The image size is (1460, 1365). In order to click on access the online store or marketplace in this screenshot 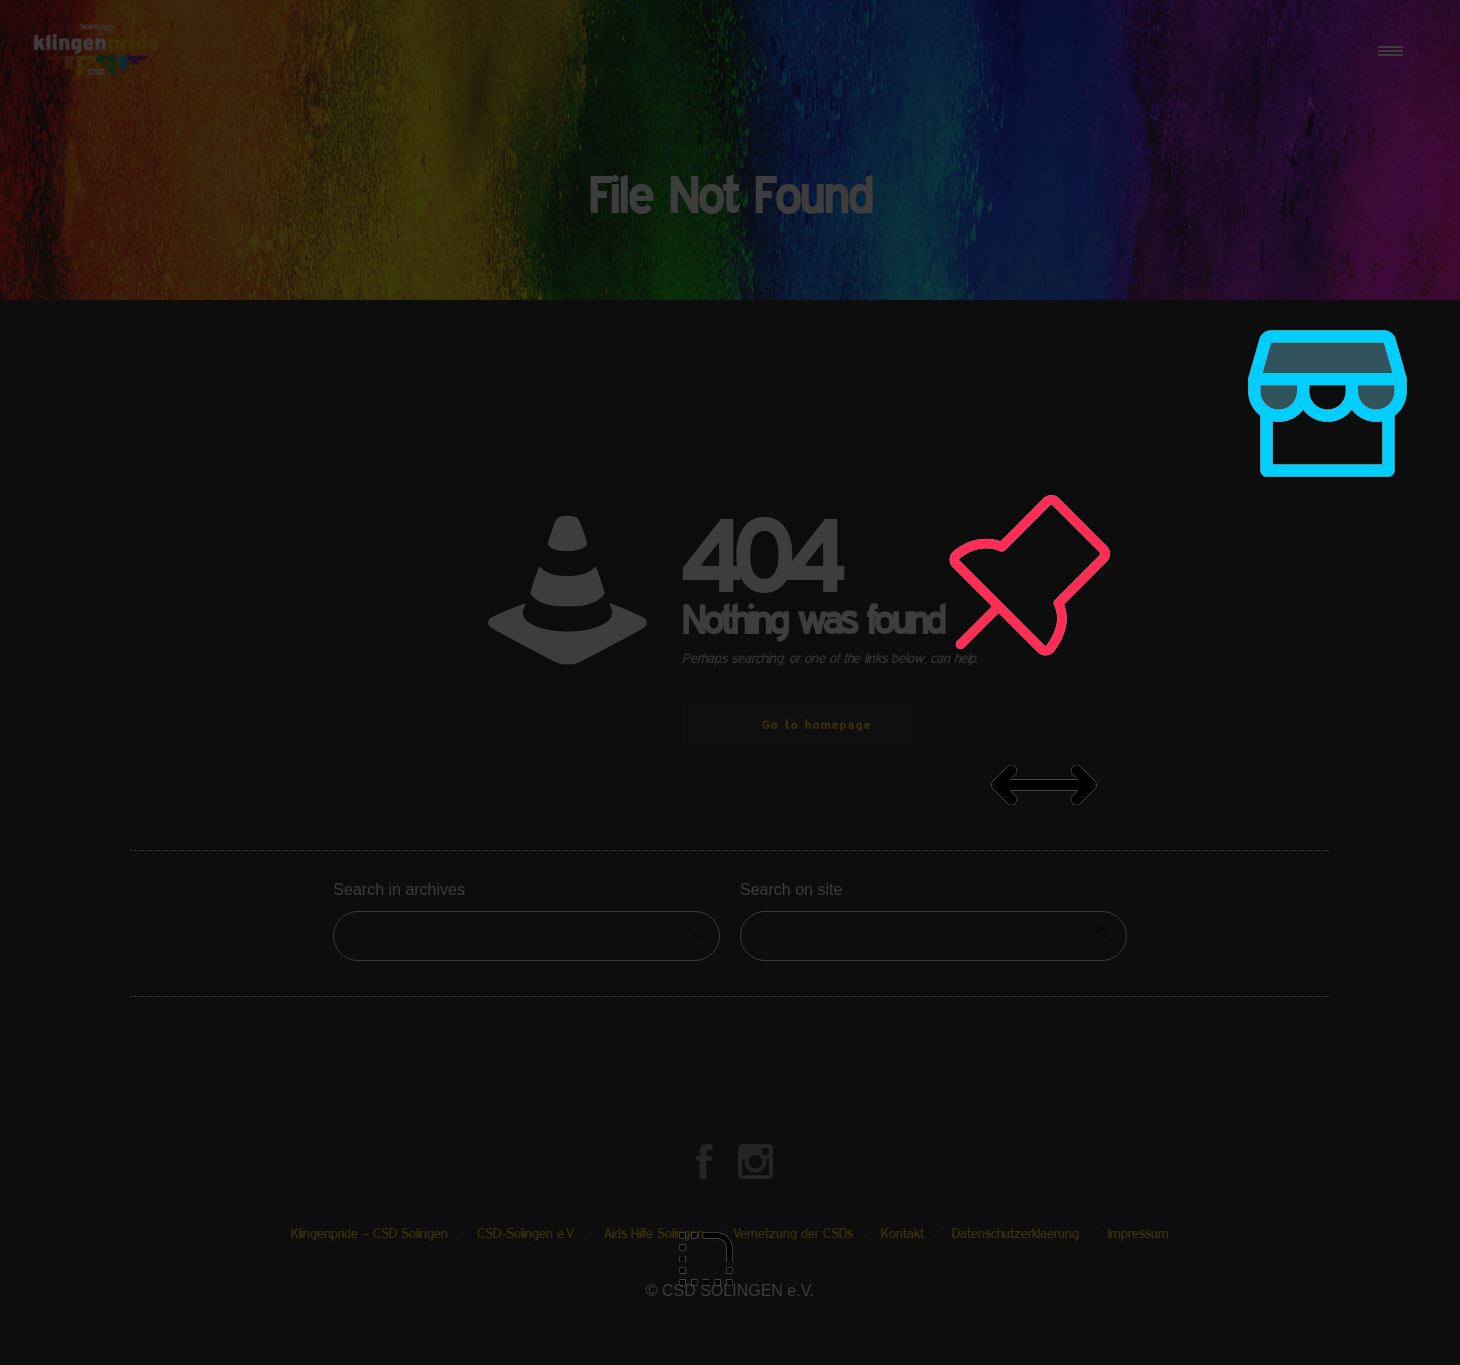, I will do `click(1327, 403)`.